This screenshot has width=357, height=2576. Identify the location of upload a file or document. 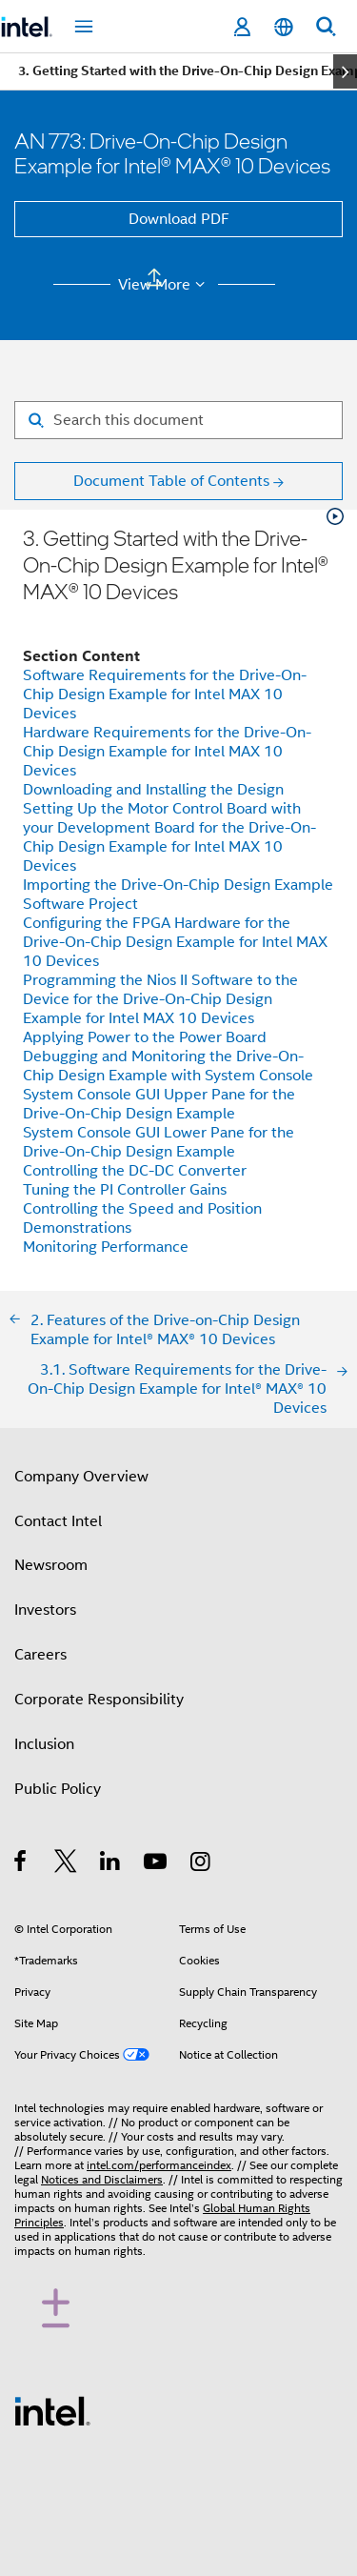
(154, 277).